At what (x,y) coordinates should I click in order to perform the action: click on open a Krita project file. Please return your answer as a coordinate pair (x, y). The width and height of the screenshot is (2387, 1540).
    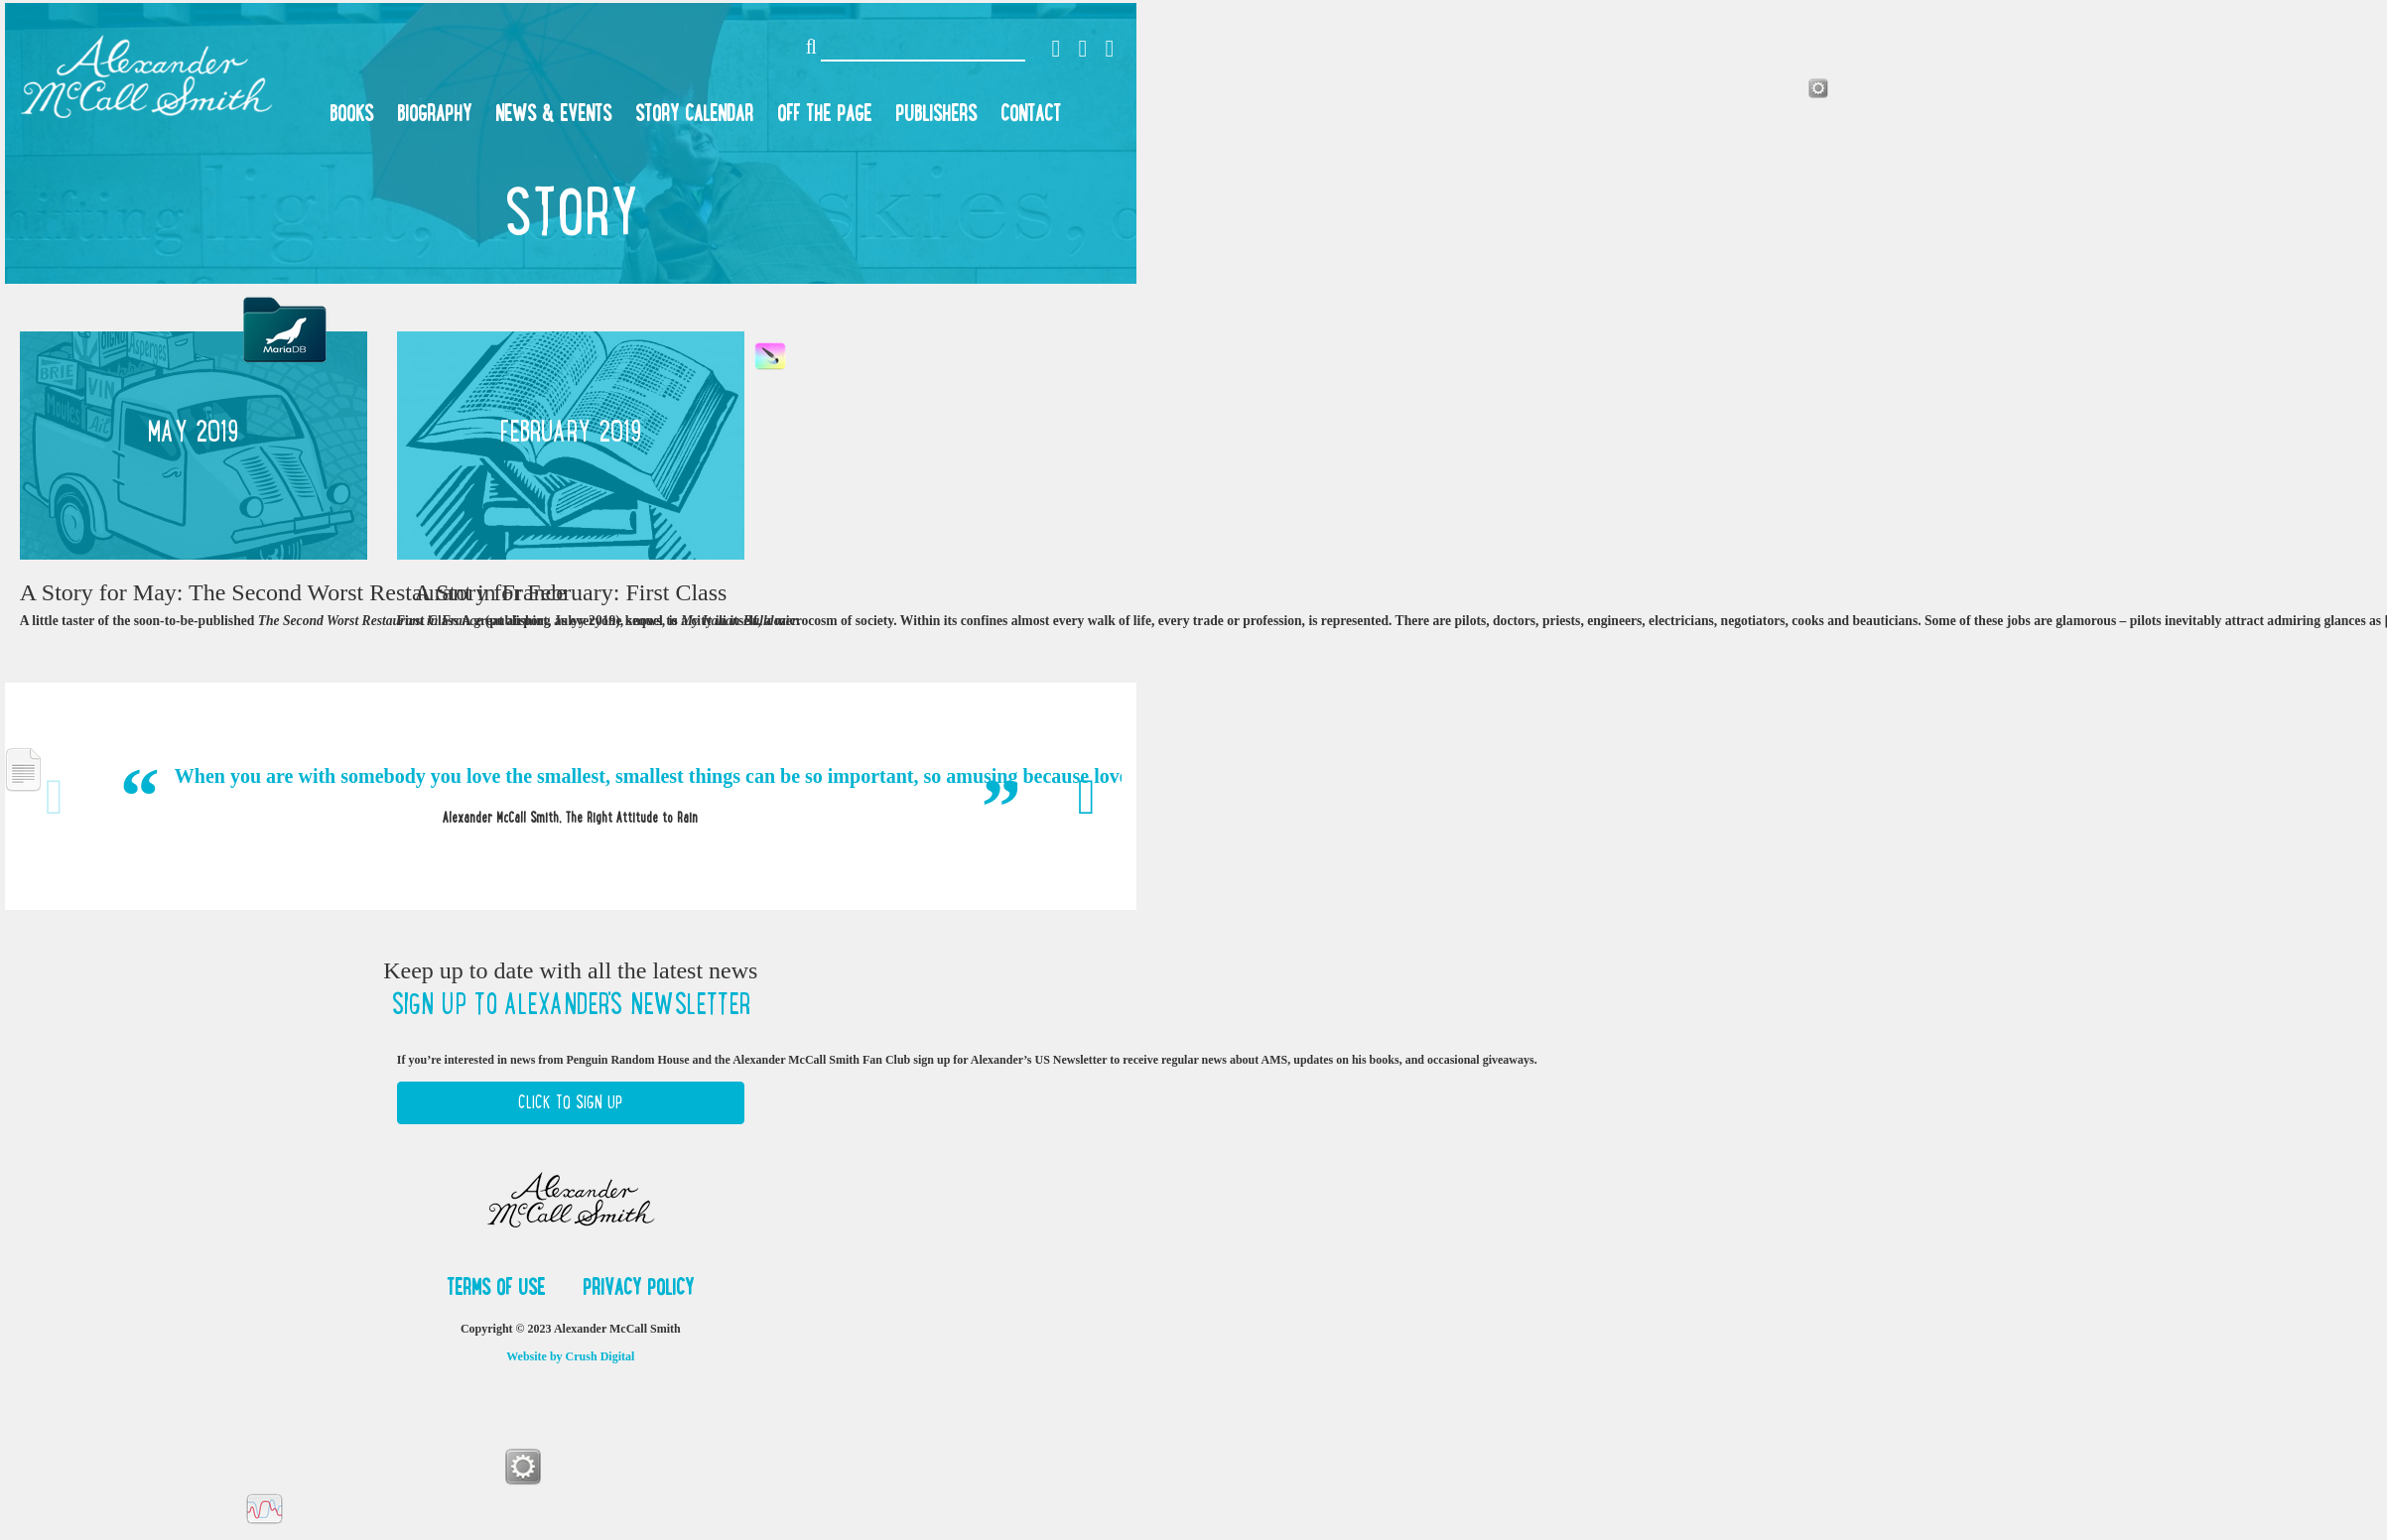
    Looking at the image, I should click on (770, 355).